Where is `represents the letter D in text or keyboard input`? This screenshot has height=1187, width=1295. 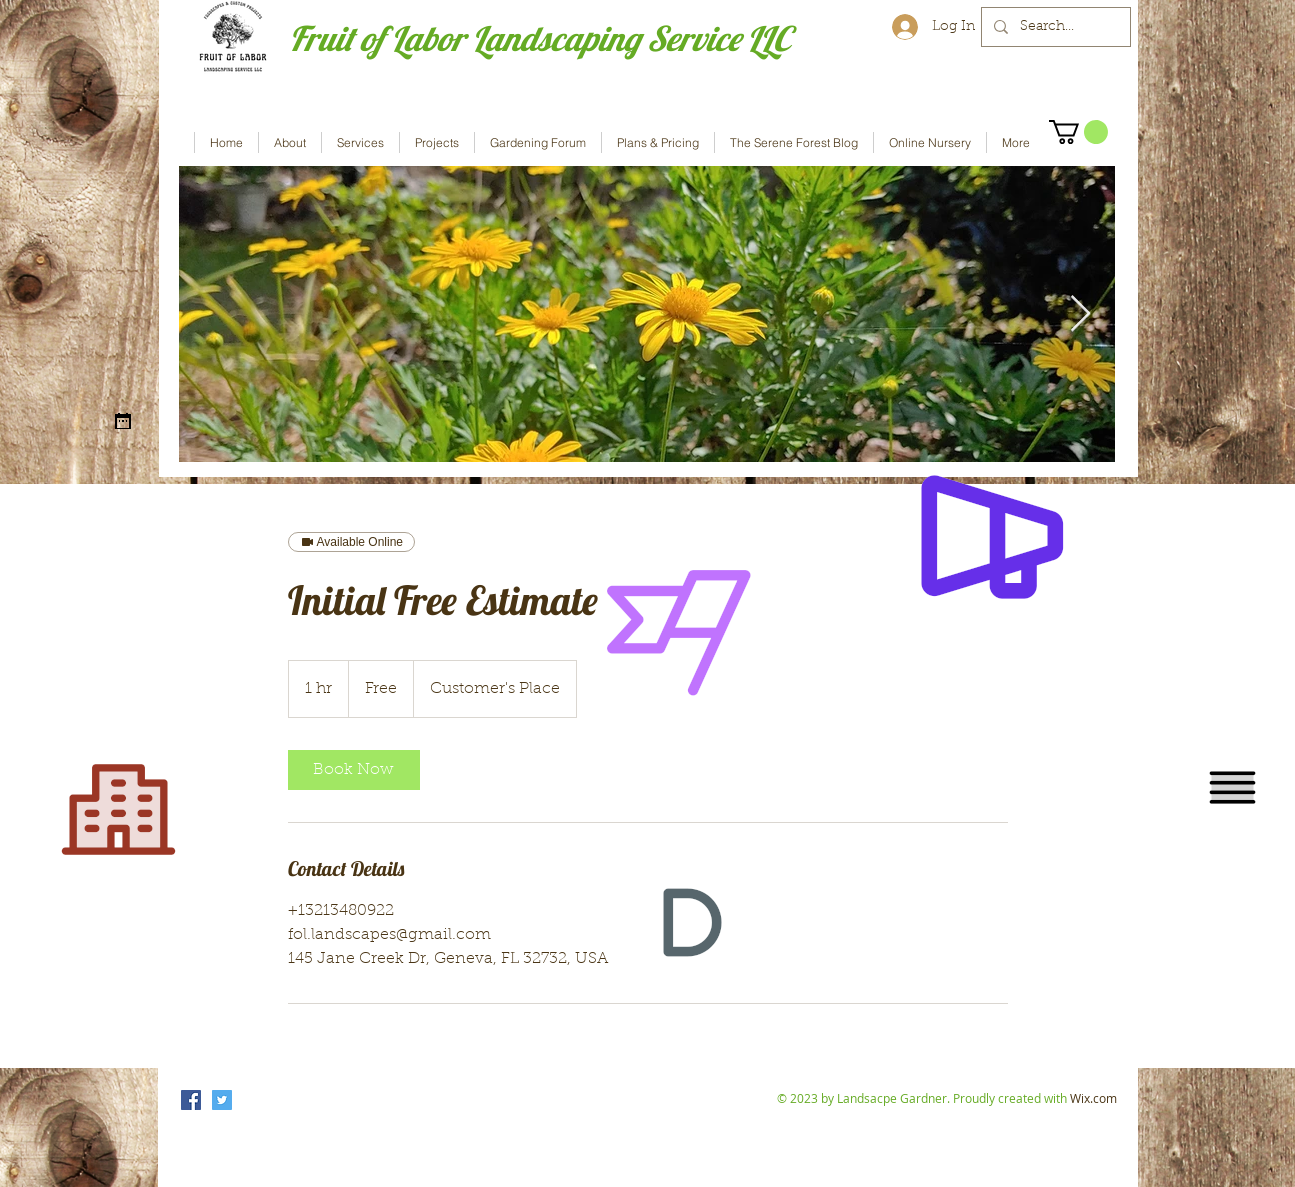
represents the letter D in text or keyboard input is located at coordinates (692, 922).